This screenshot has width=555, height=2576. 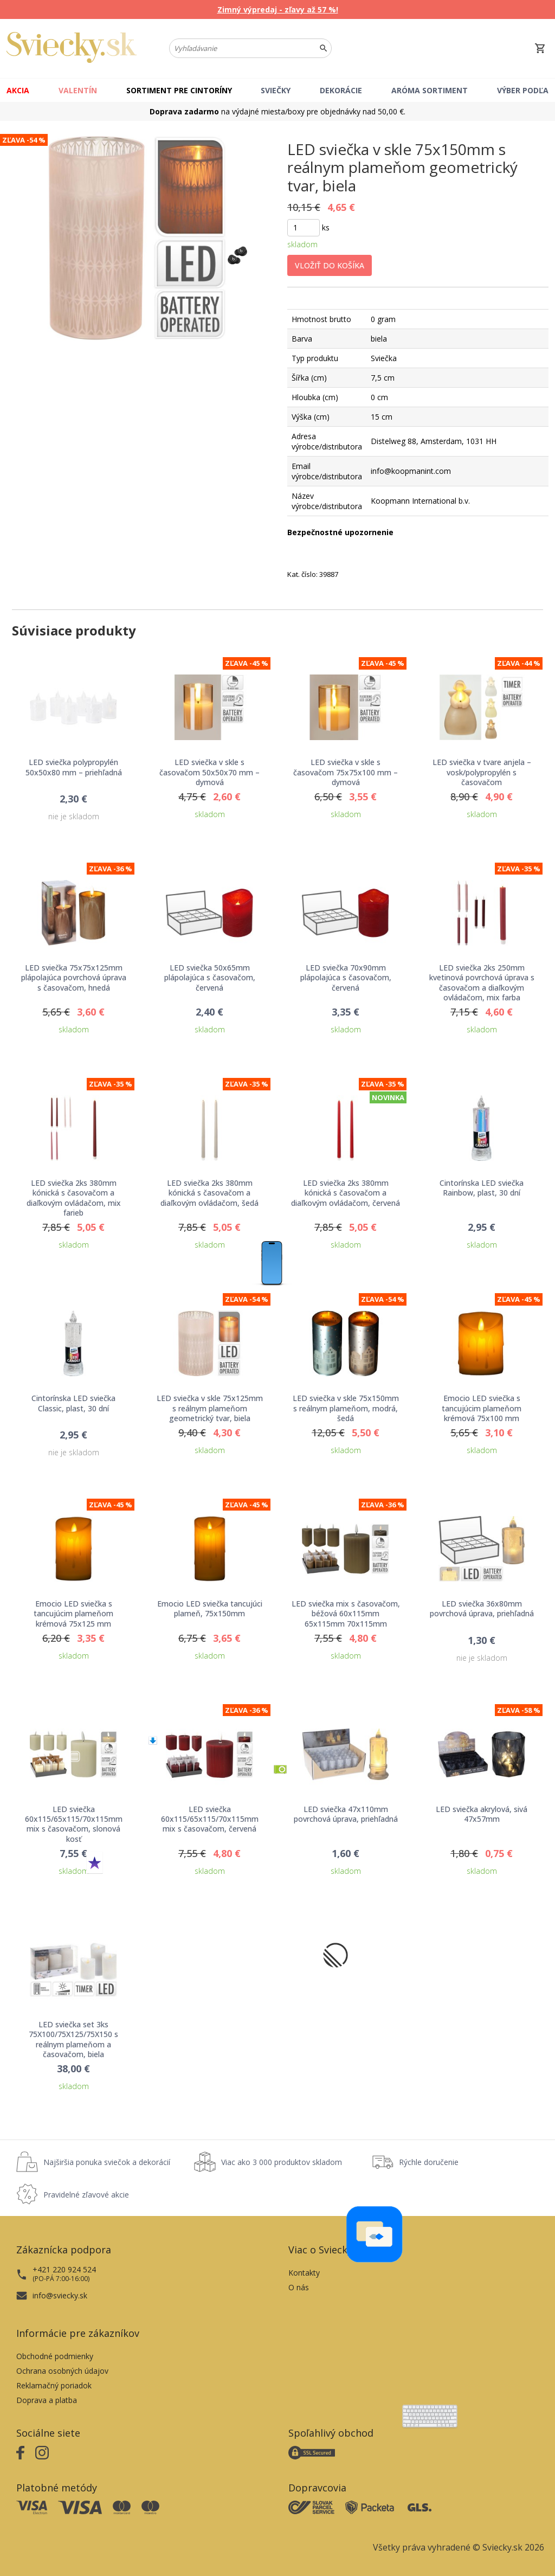 I want to click on connect a wireless bluetooth keyboard, so click(x=430, y=2416).